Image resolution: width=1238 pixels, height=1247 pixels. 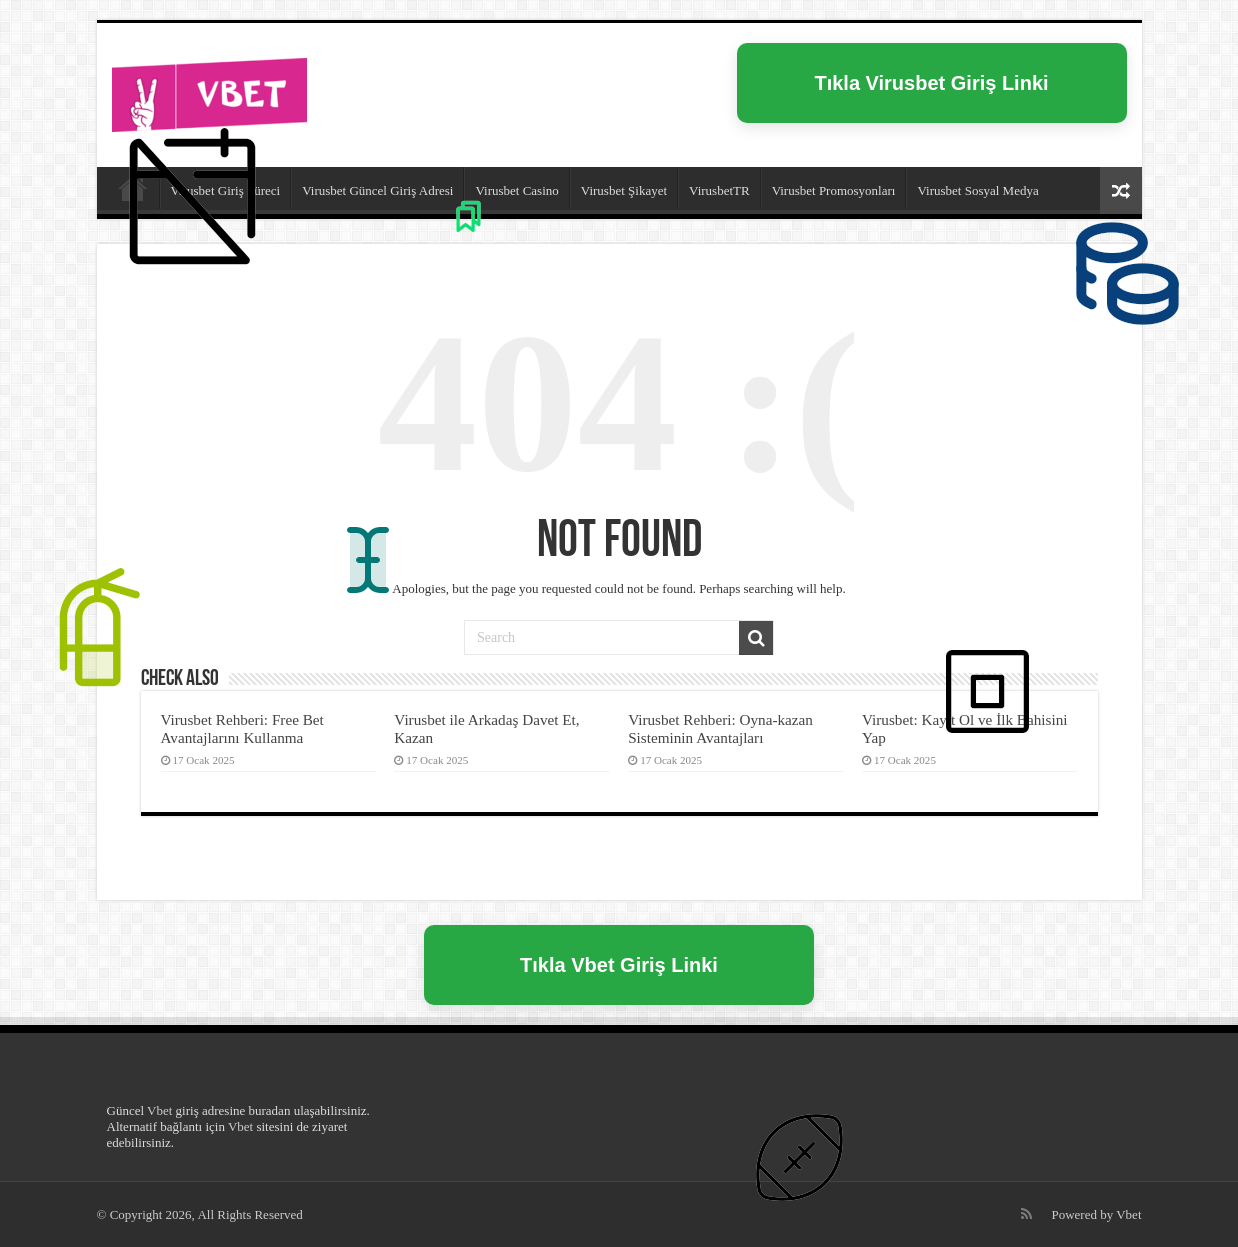 What do you see at coordinates (192, 201) in the screenshot?
I see `disable calendar or scheduling features` at bounding box center [192, 201].